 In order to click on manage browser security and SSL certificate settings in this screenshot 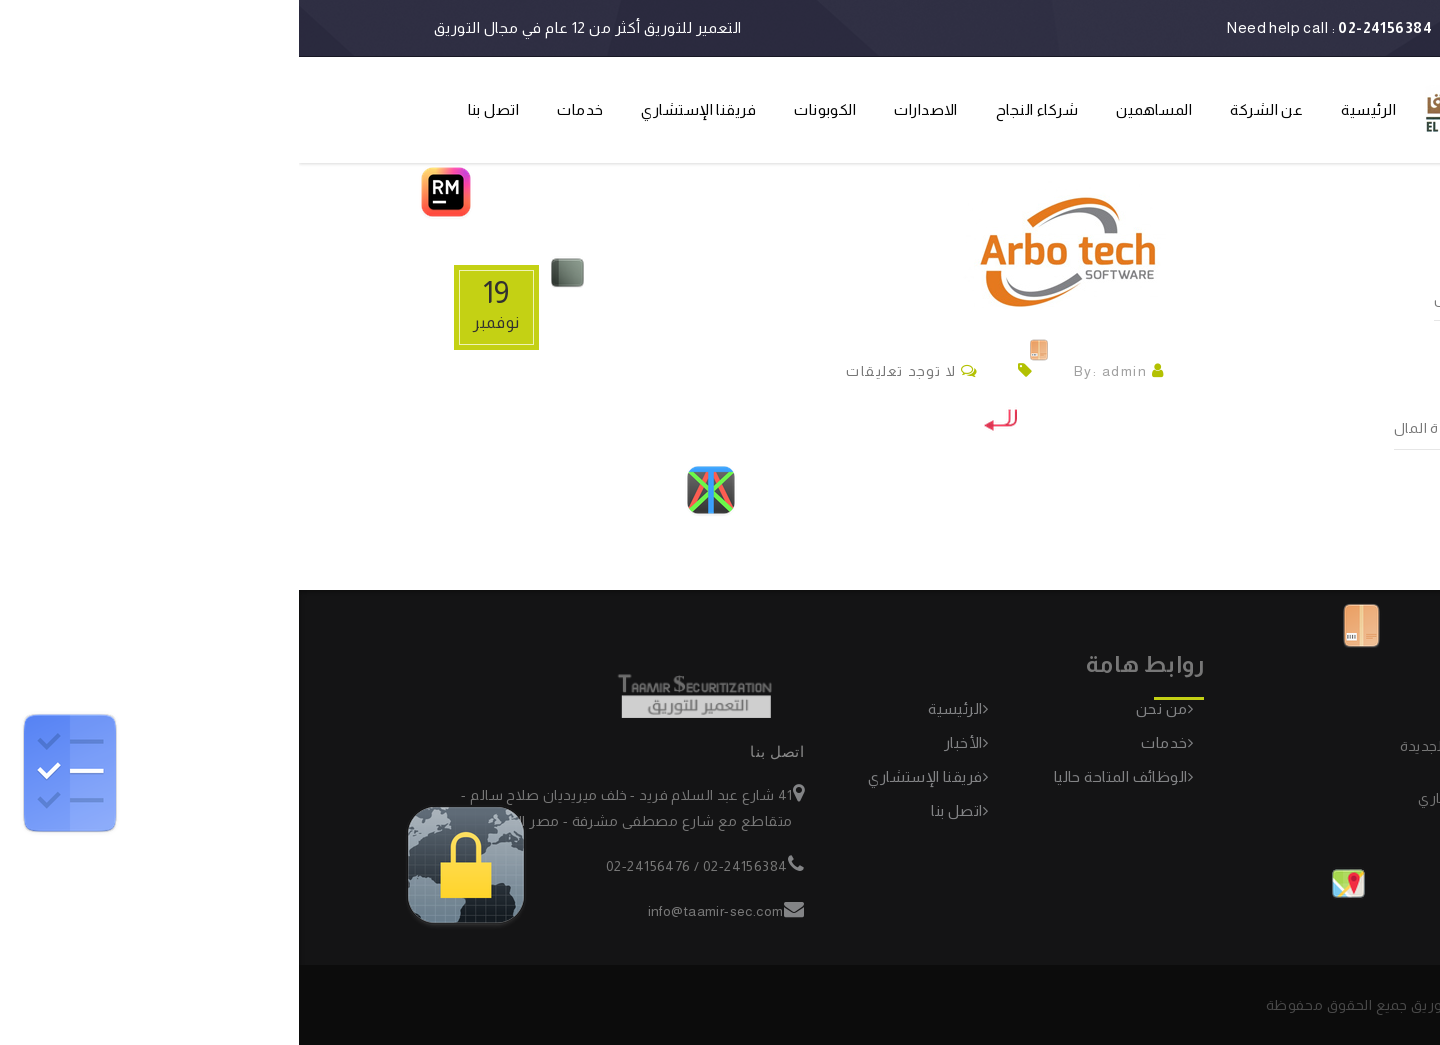, I will do `click(466, 865)`.